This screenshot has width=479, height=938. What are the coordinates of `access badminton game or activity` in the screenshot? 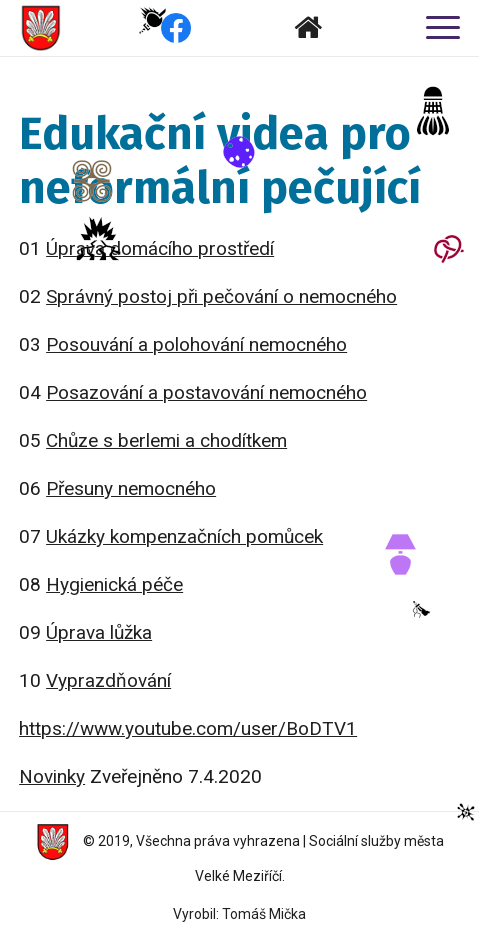 It's located at (433, 111).